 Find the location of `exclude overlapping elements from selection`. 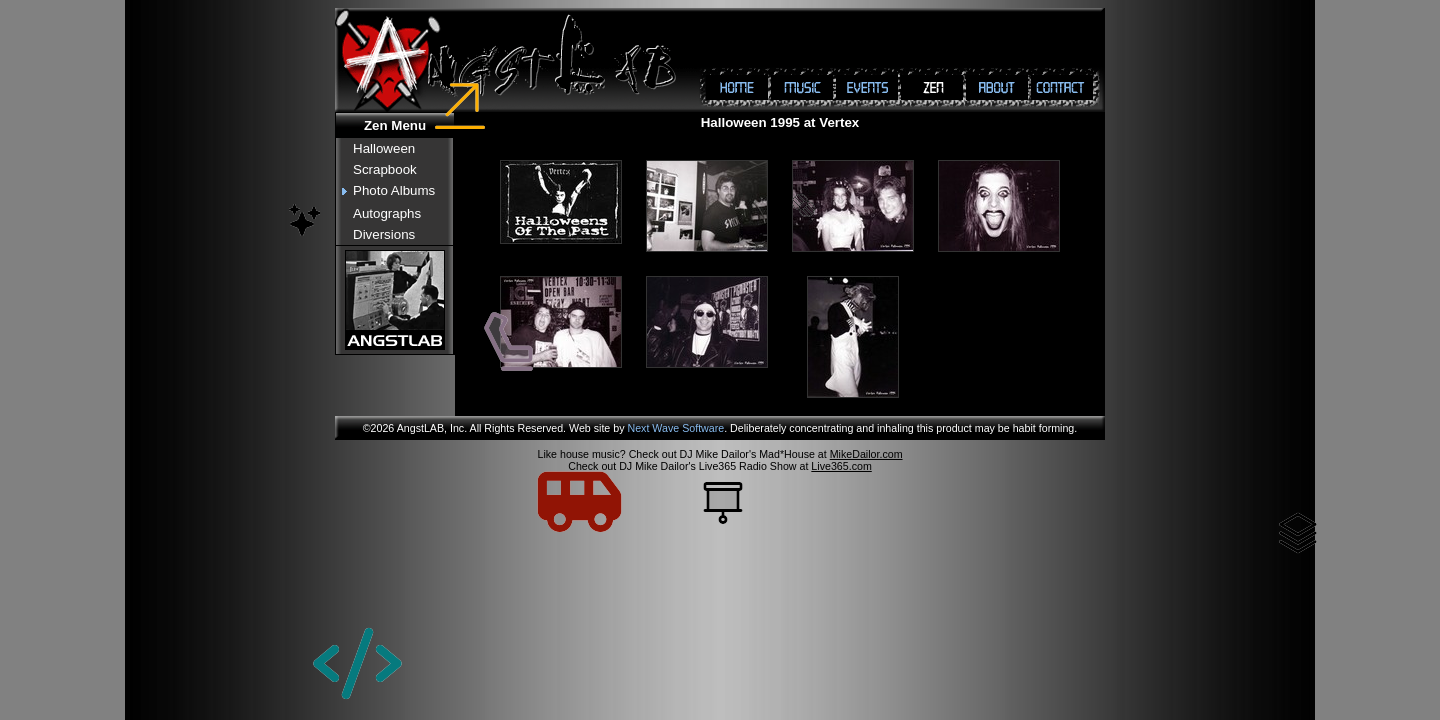

exclude overlapping elements from selection is located at coordinates (803, 205).